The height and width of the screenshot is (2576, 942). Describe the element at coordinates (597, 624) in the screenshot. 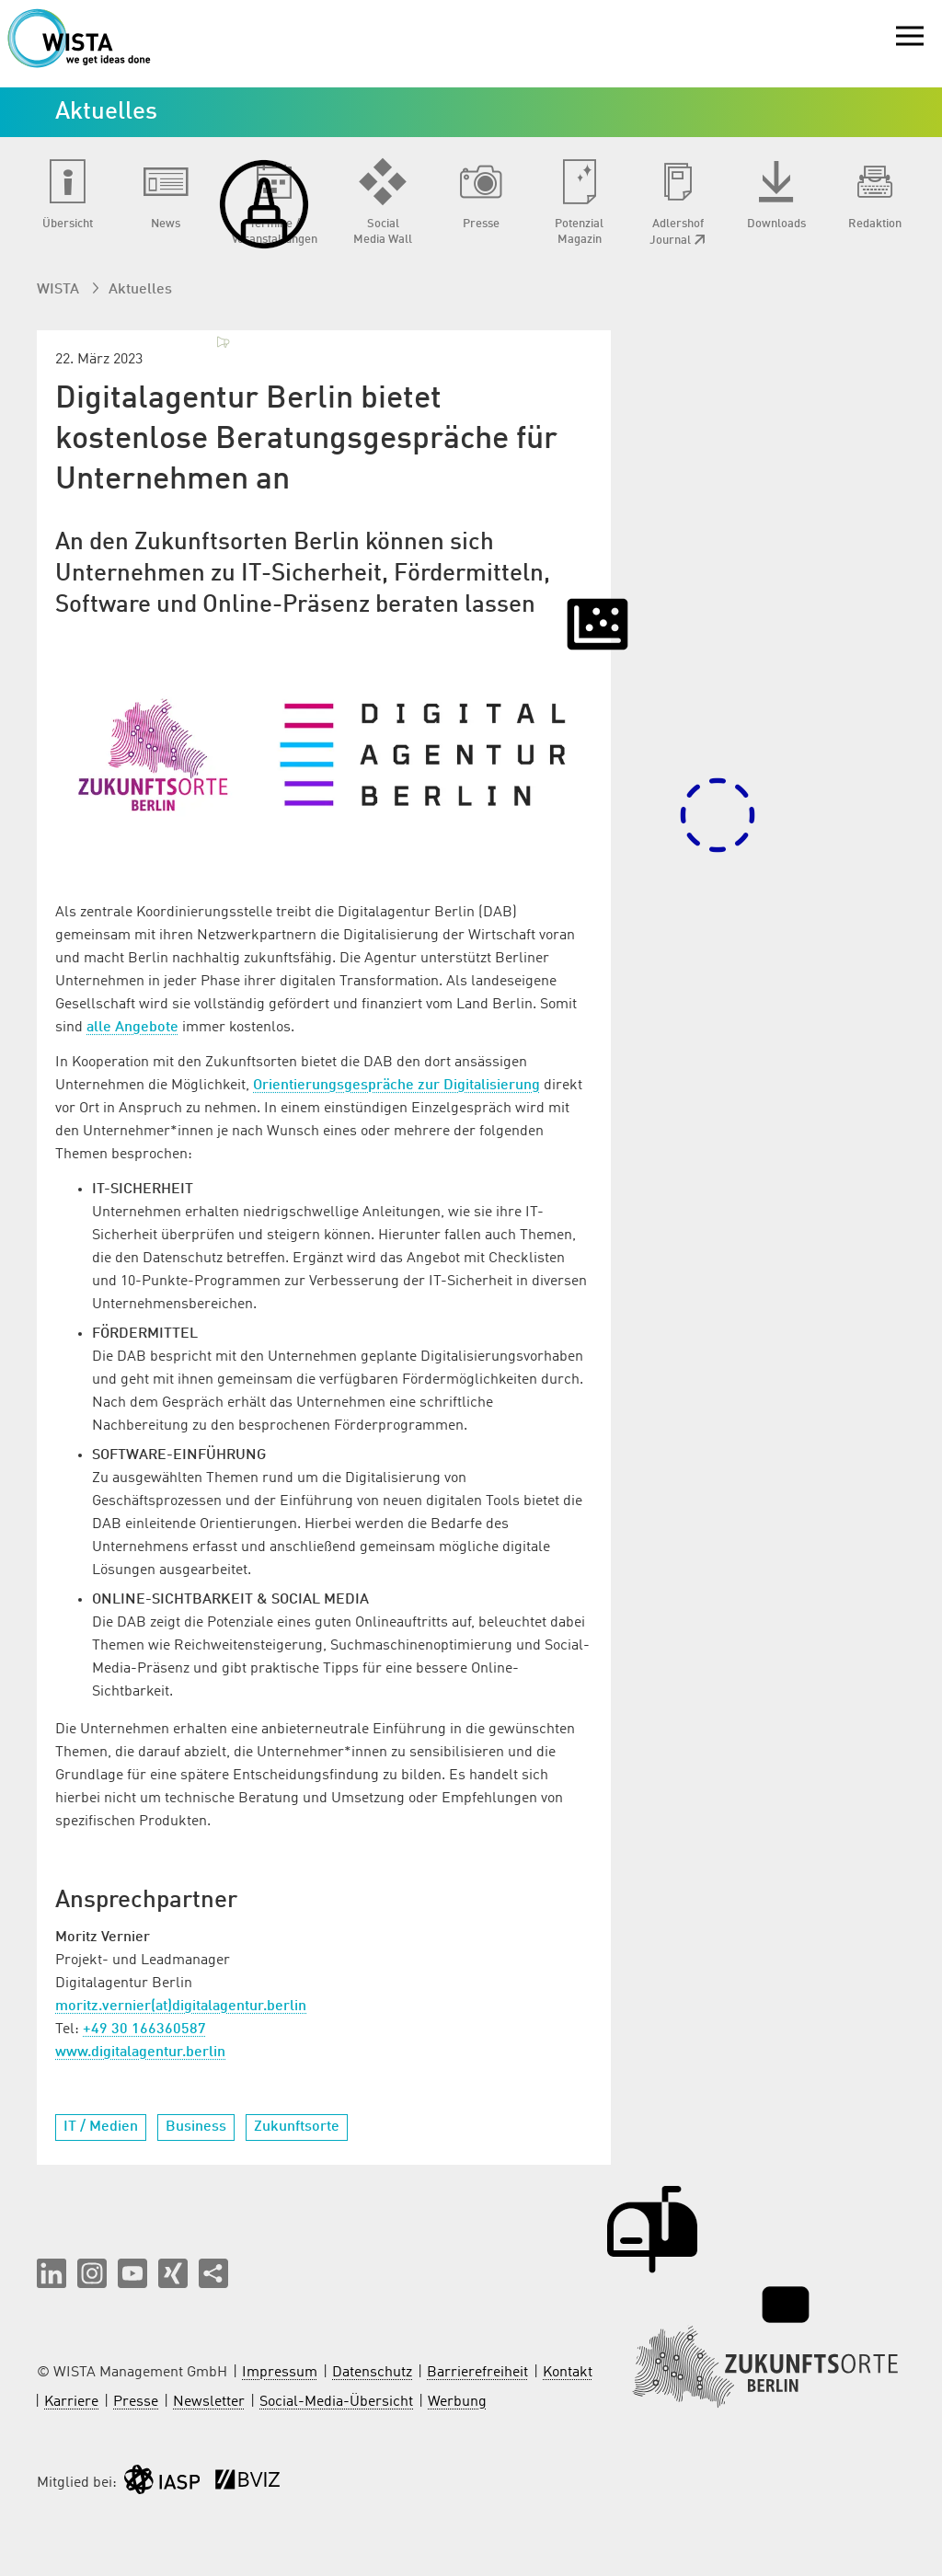

I see `view scatter plot data visualization` at that location.